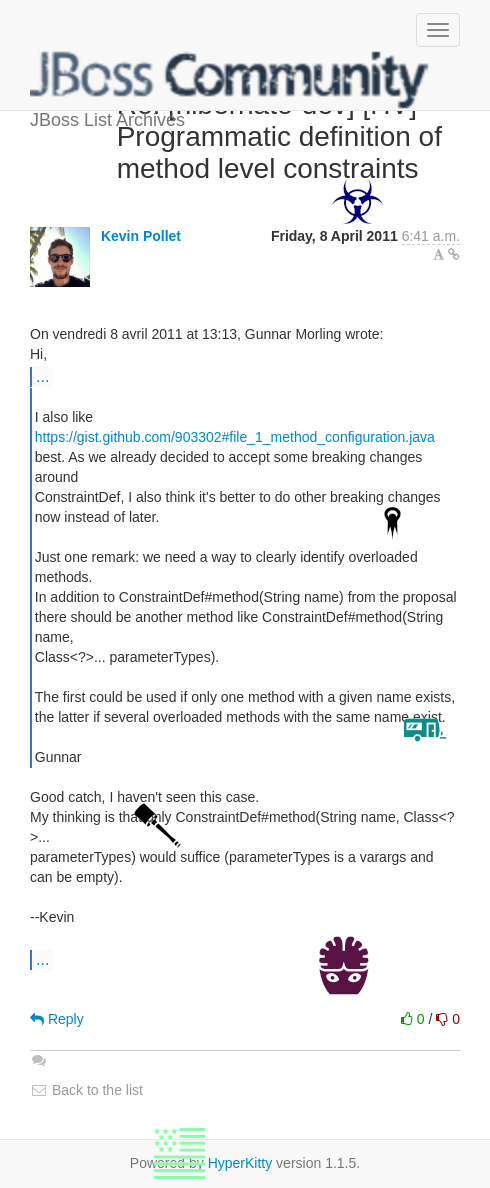 This screenshot has width=490, height=1188. I want to click on trigger an explosion or blast effect, so click(392, 523).